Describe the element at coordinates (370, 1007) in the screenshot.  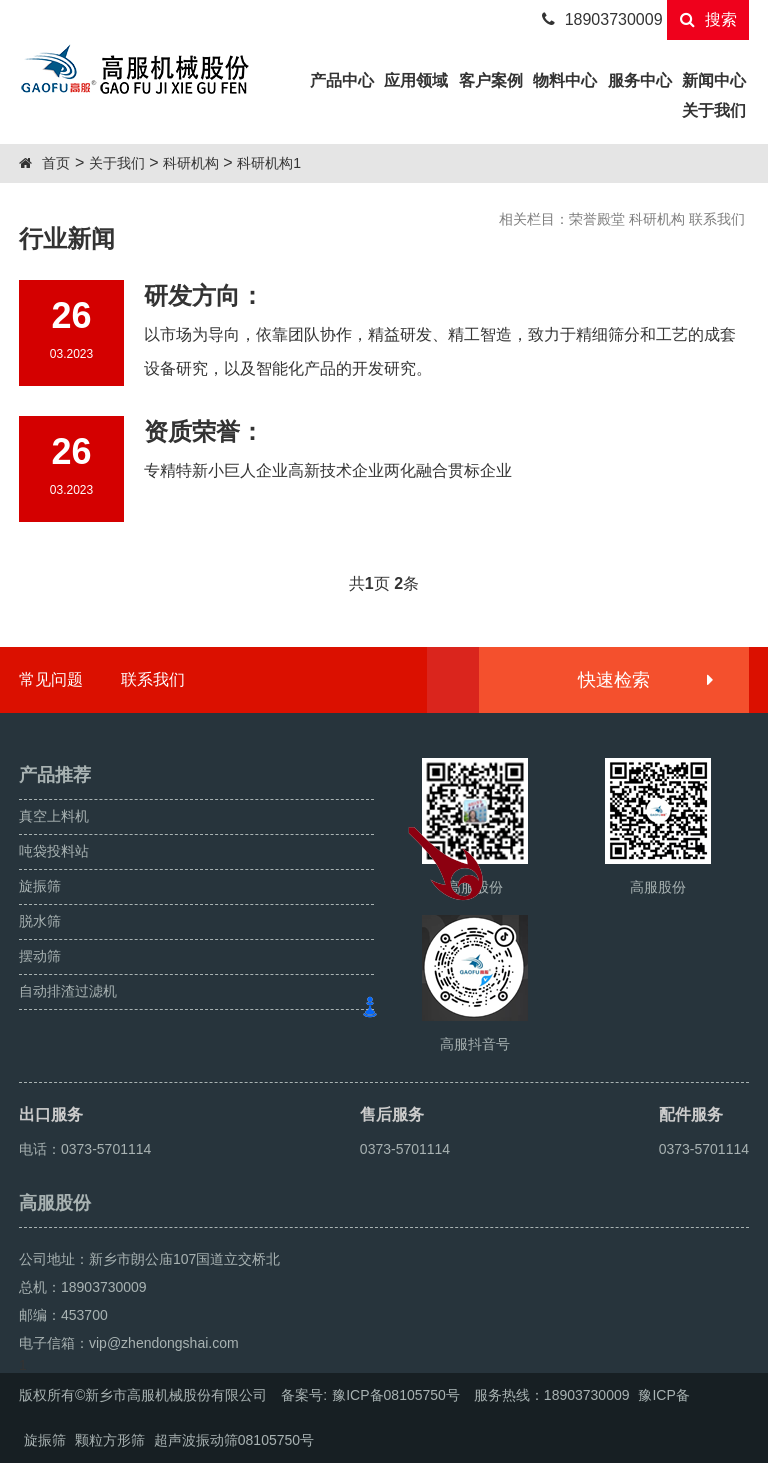
I see `start a new chess game` at that location.